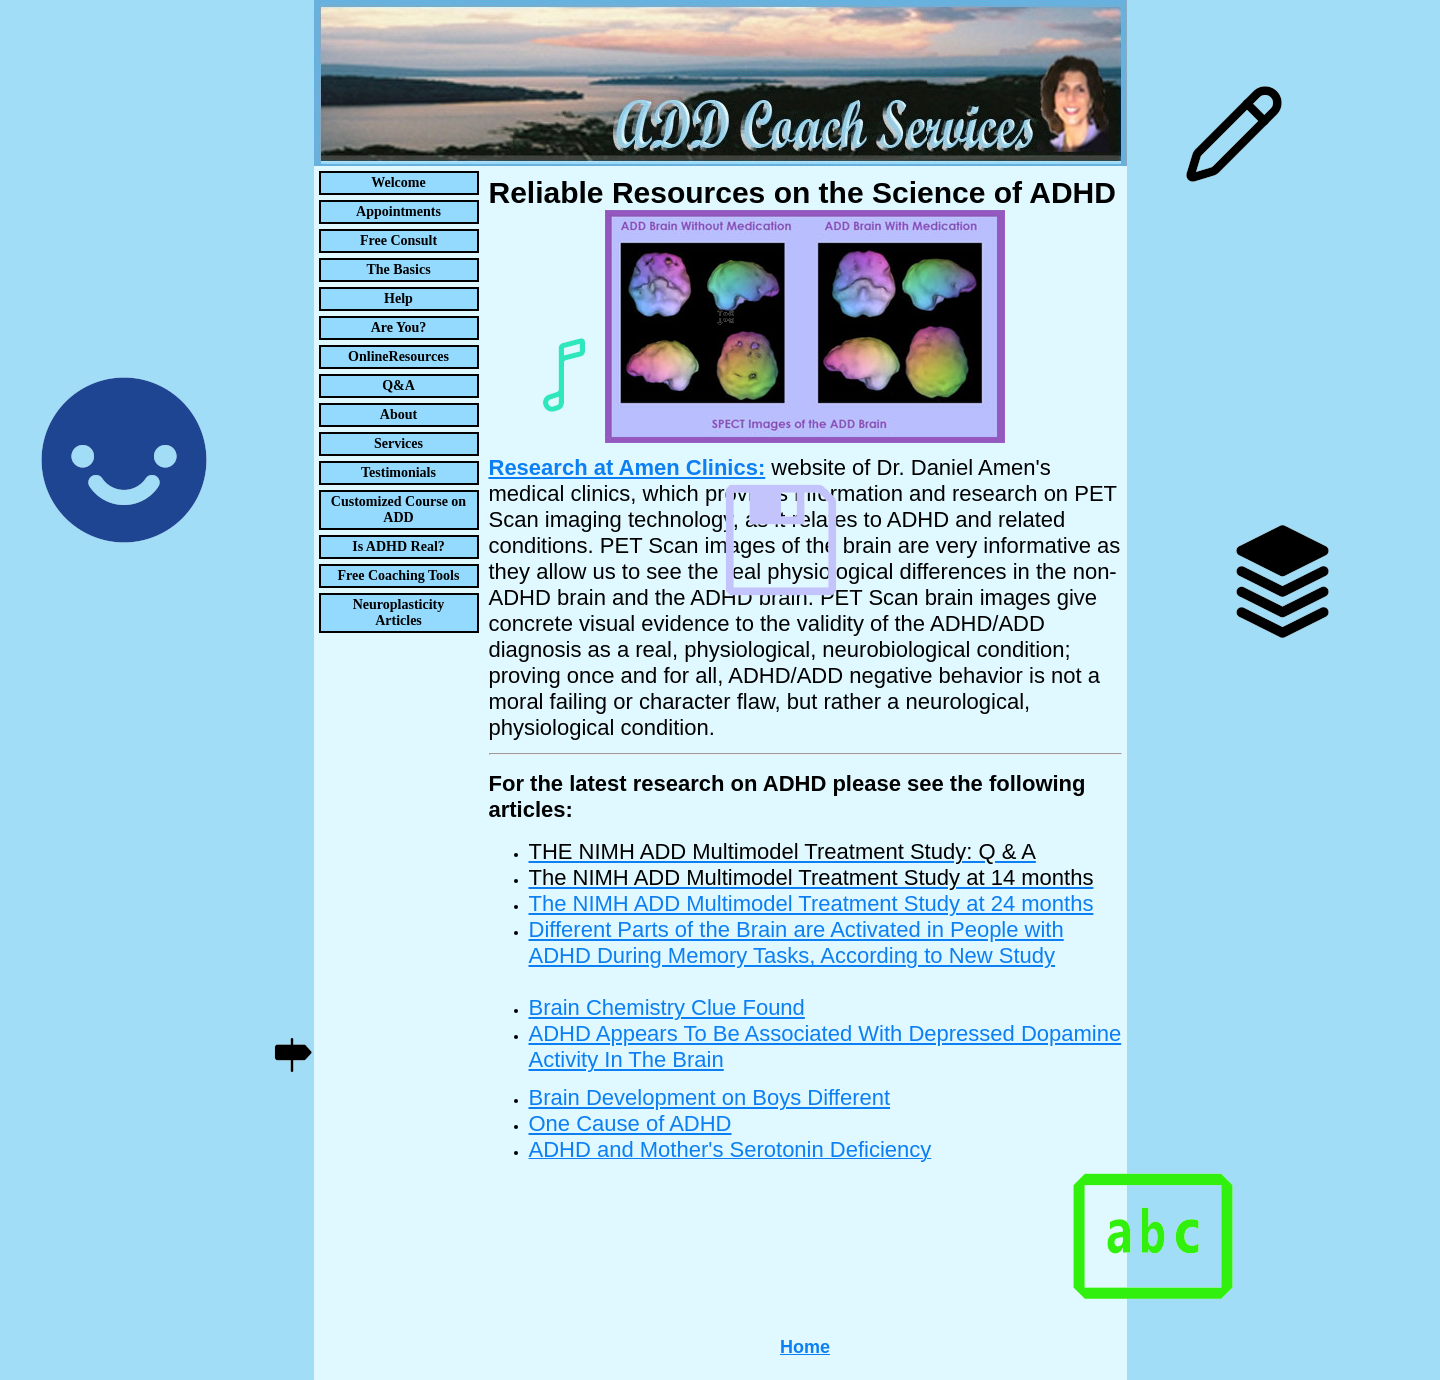 This screenshot has height=1380, width=1440. What do you see at coordinates (124, 460) in the screenshot?
I see `open emoji picker` at bounding box center [124, 460].